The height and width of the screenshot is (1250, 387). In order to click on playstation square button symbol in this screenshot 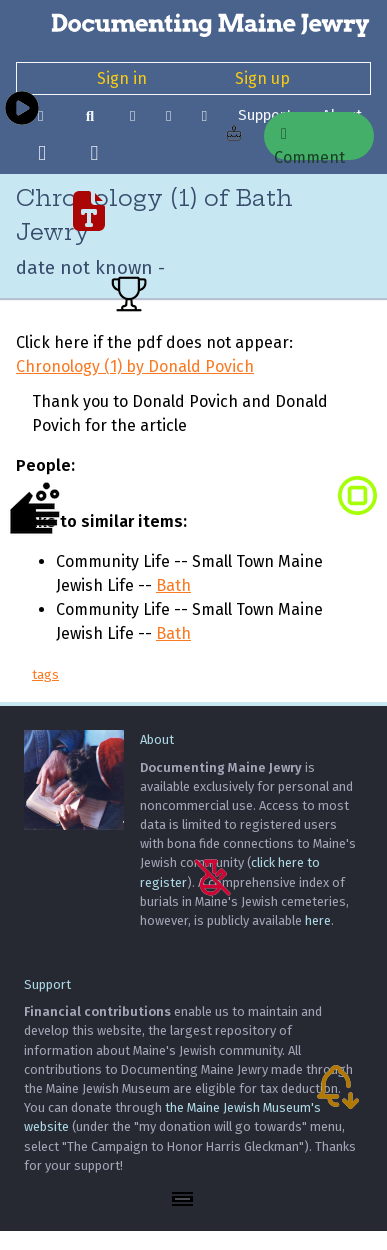, I will do `click(357, 495)`.